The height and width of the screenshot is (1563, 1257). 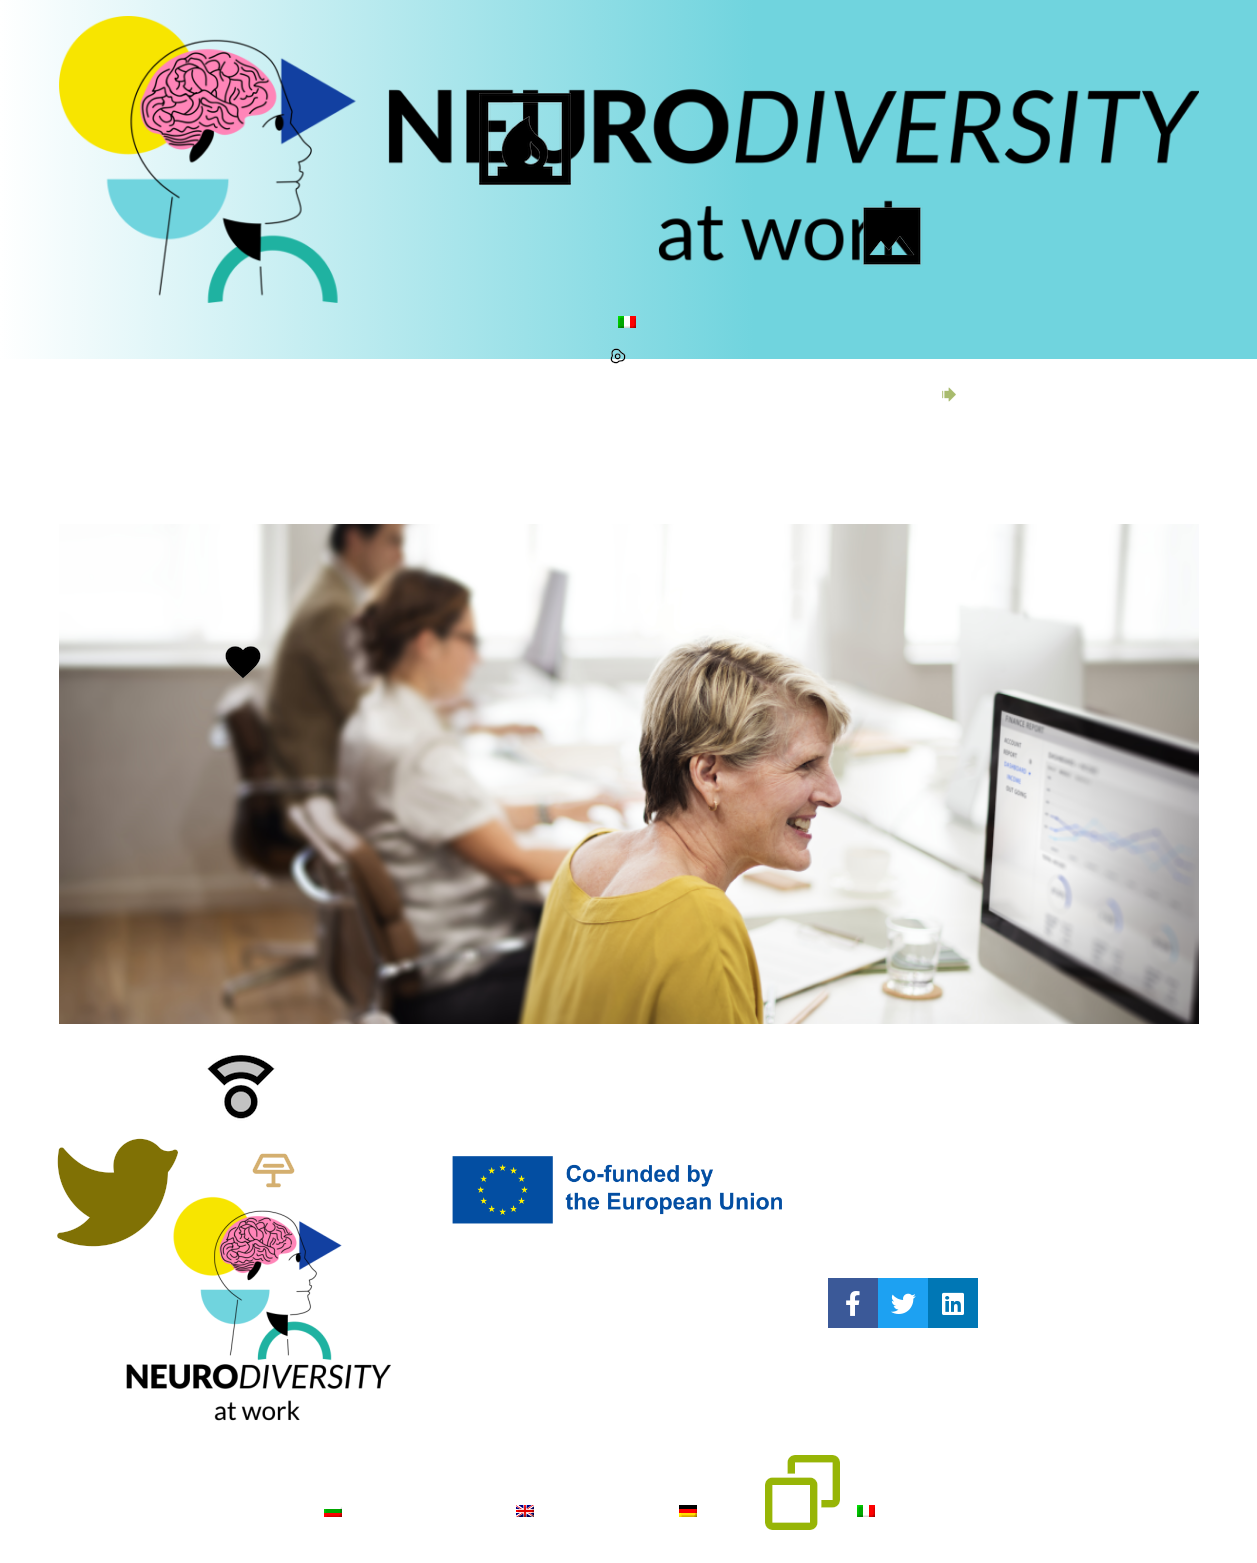 I want to click on access breakfast or morning meal recipes, so click(x=618, y=356).